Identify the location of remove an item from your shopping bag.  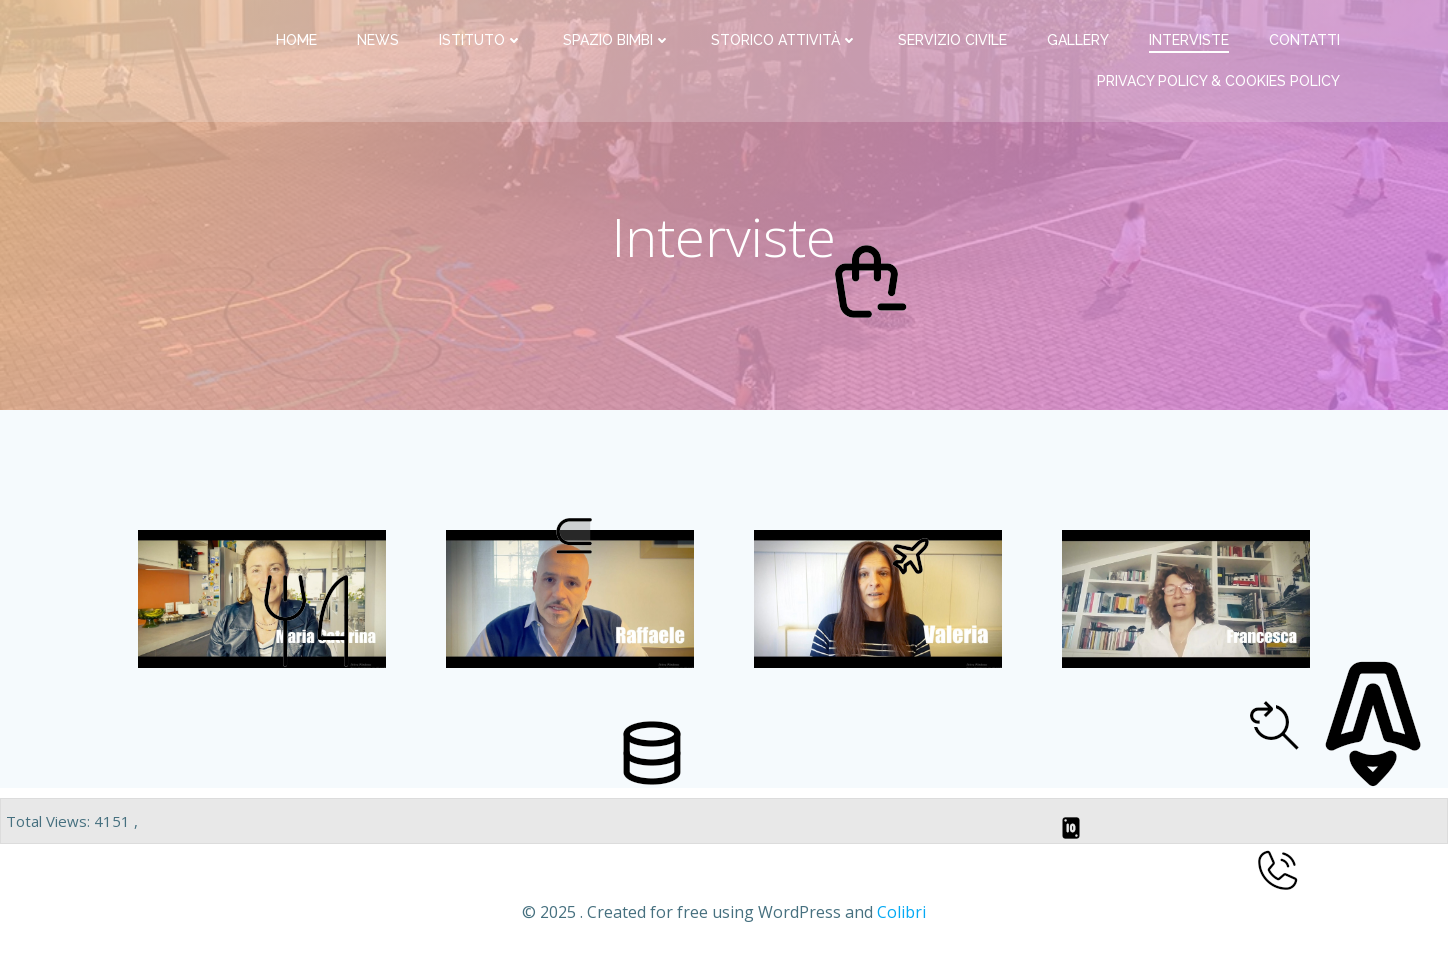
(866, 281).